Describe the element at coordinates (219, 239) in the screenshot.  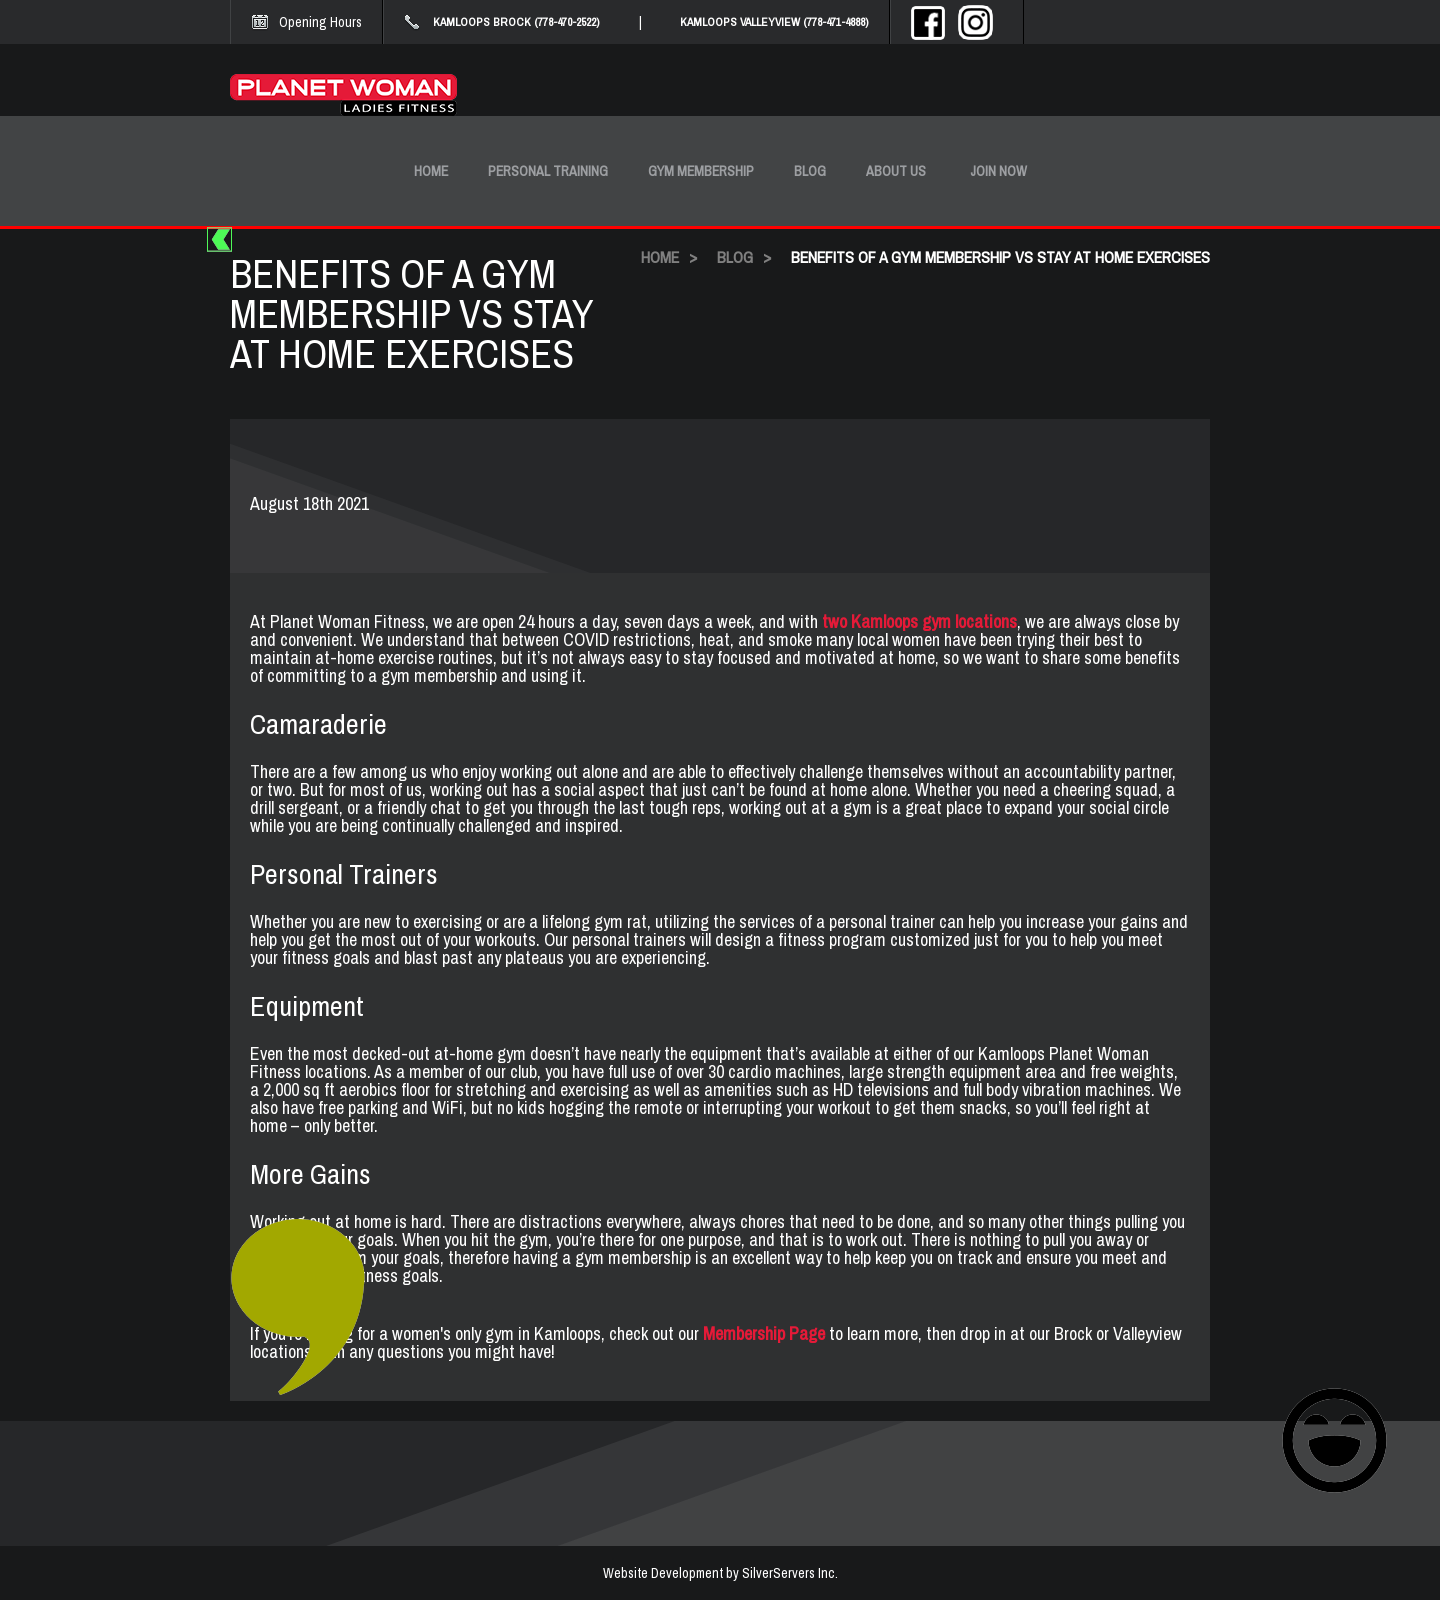
I see `thurgauer kantonalbank logo` at that location.